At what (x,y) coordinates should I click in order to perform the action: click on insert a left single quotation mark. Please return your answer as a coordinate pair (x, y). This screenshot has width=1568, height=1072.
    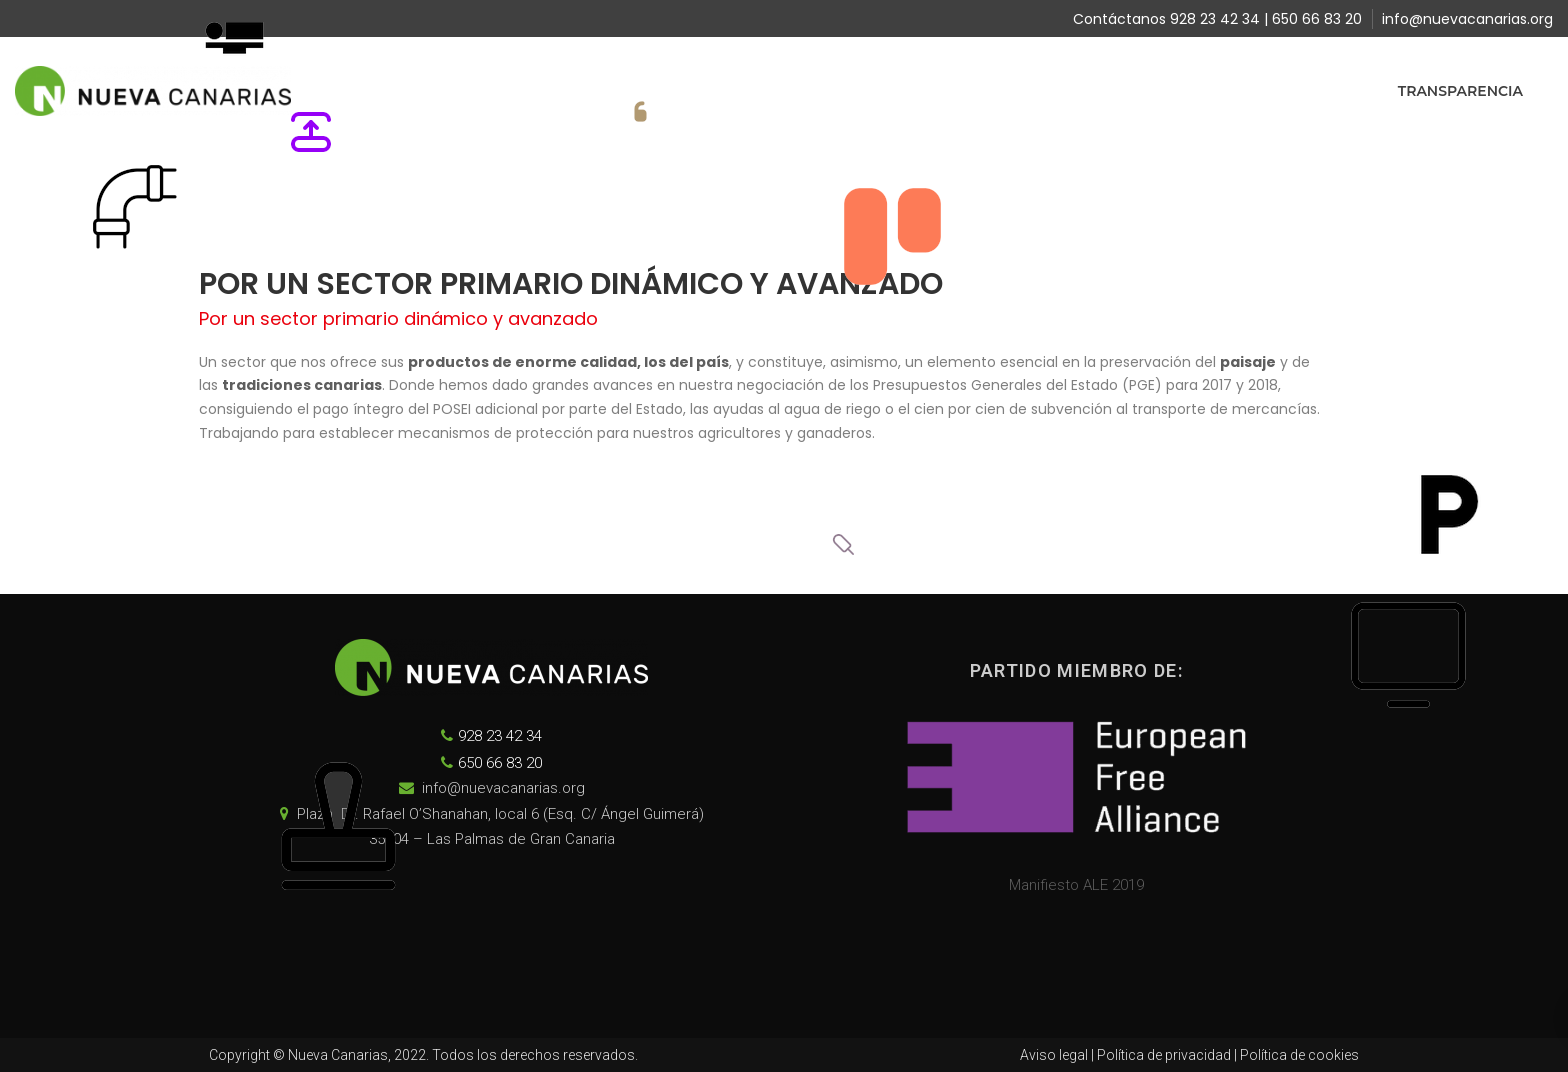
    Looking at the image, I should click on (640, 111).